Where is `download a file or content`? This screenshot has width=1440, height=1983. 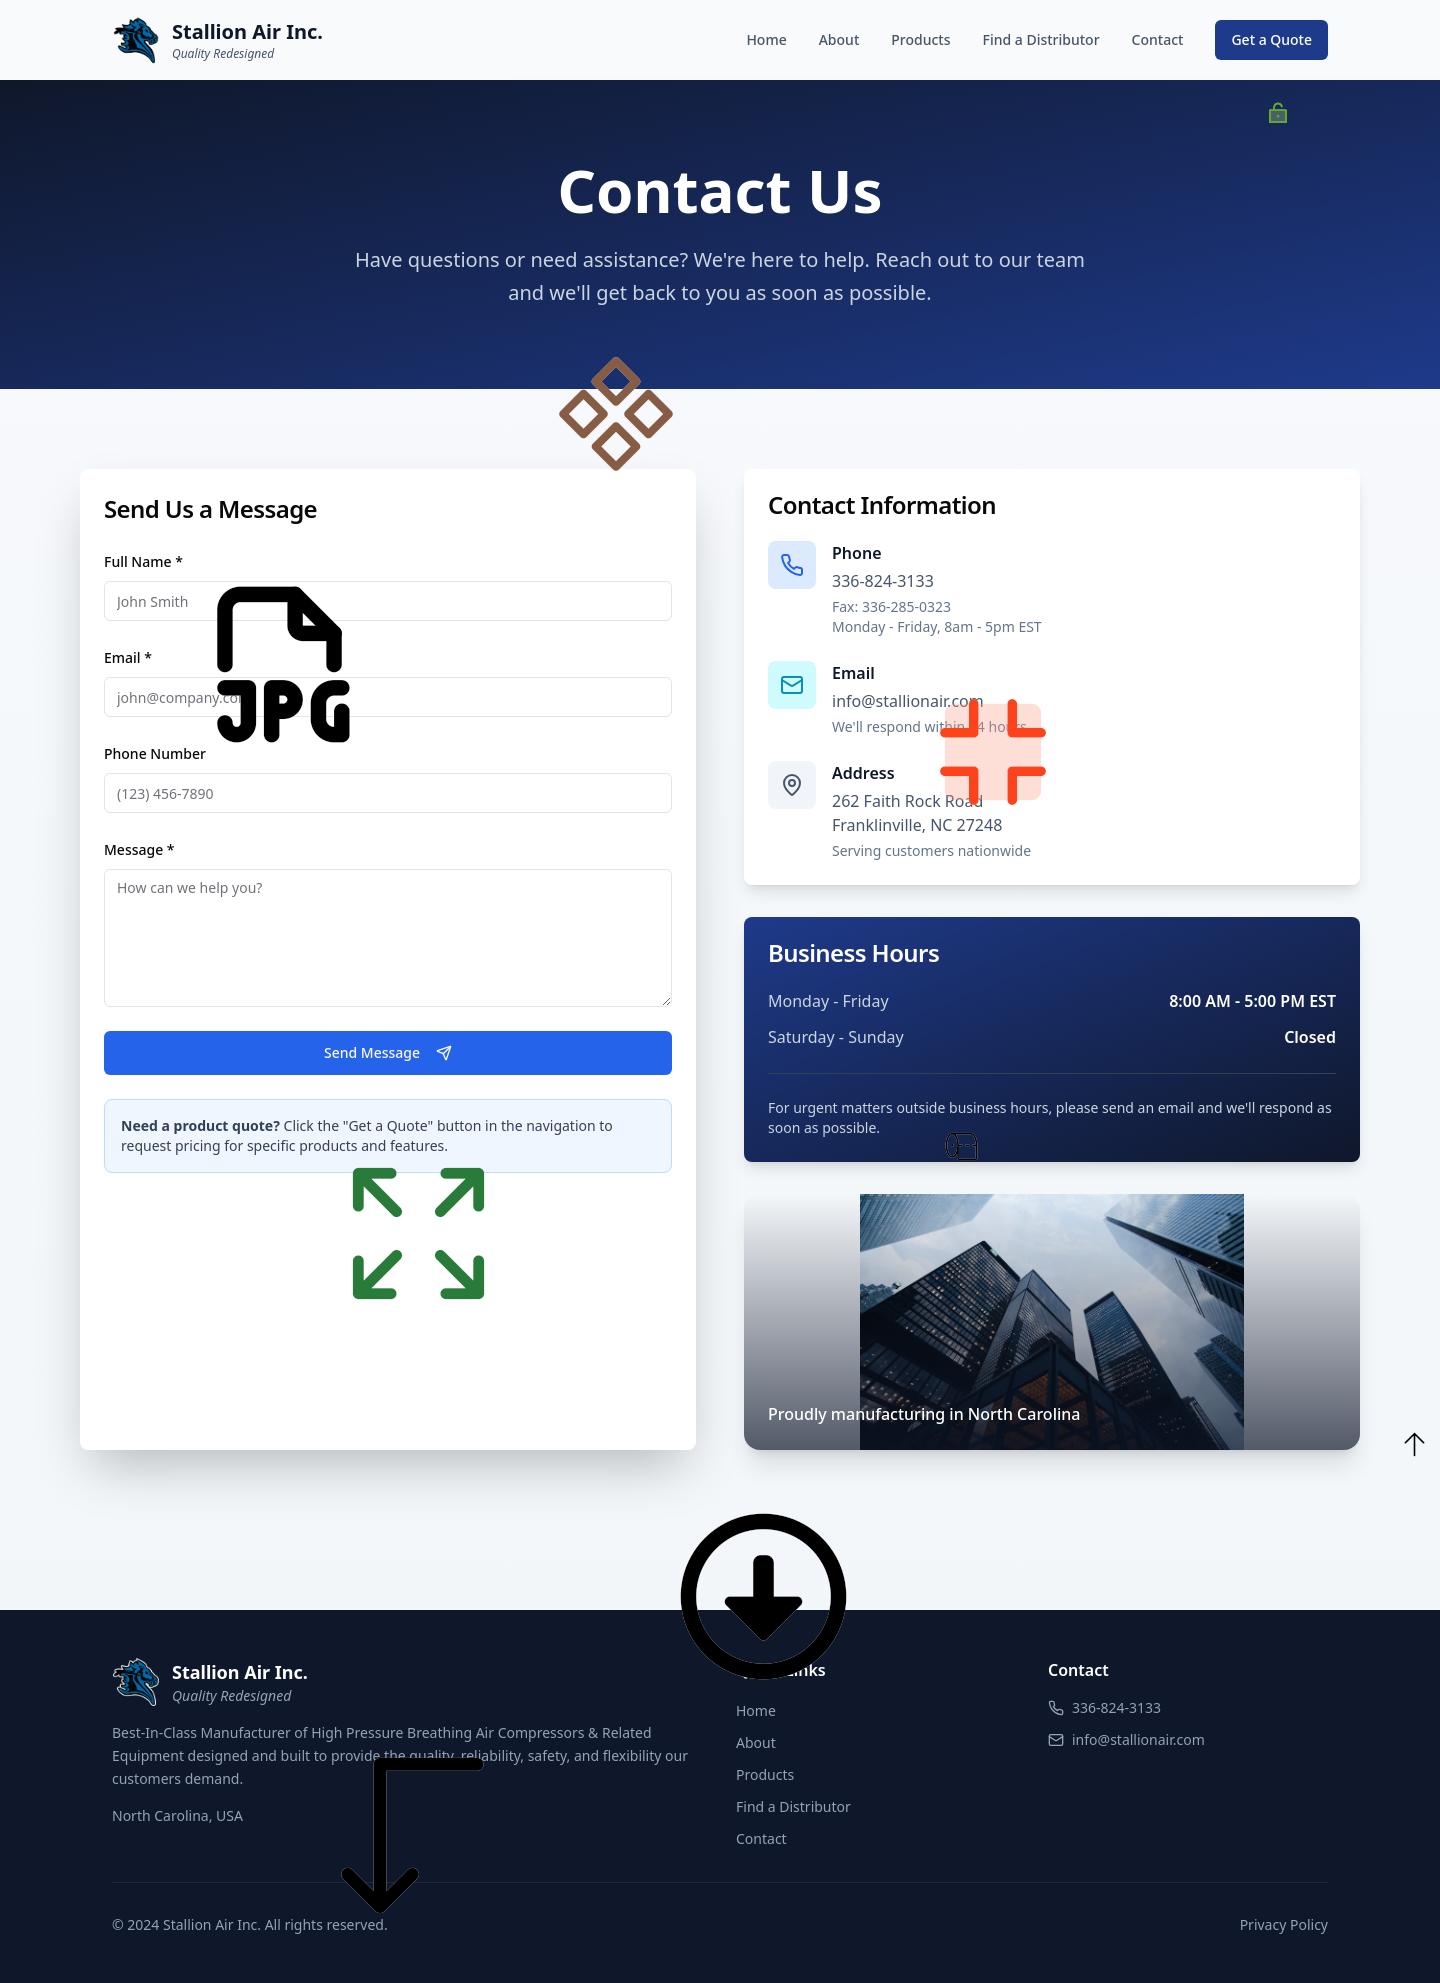
download a file or content is located at coordinates (763, 1596).